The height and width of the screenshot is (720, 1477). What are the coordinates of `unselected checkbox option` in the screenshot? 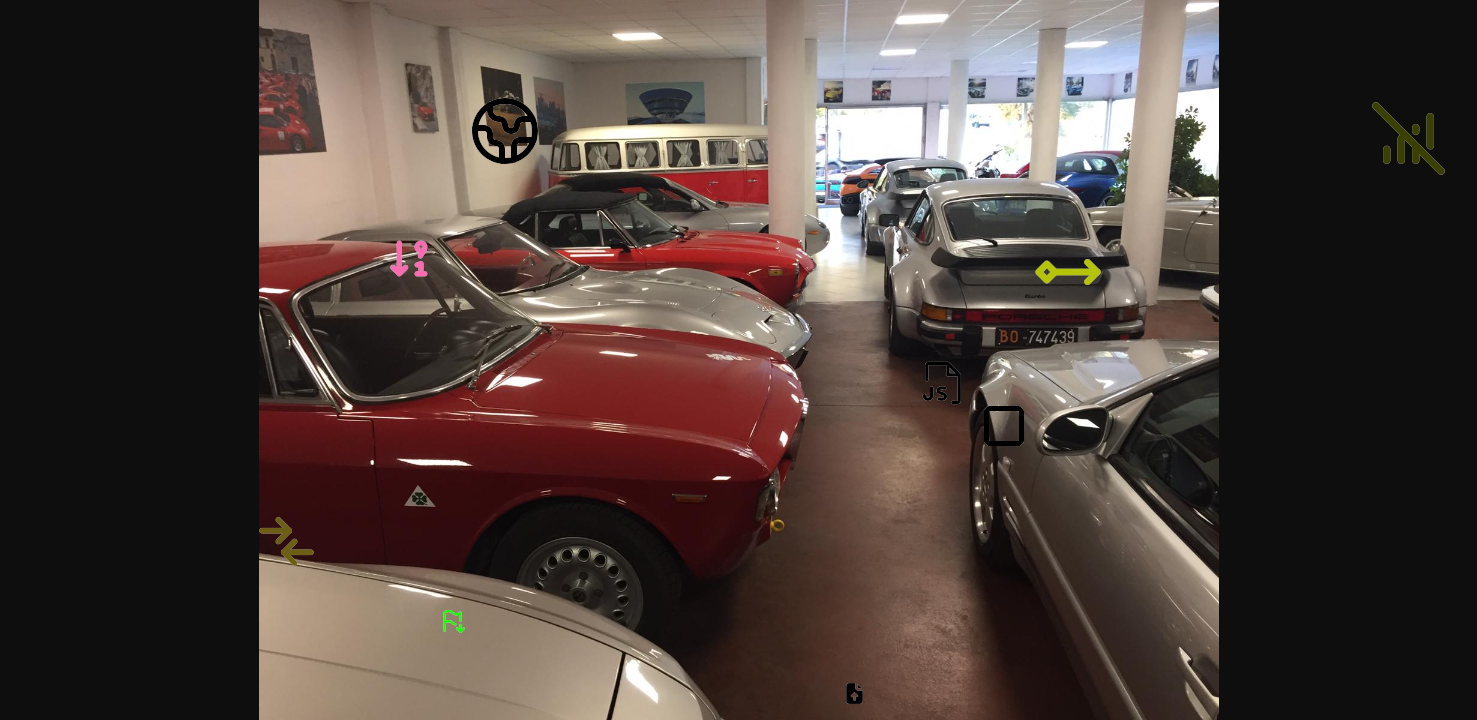 It's located at (1004, 426).